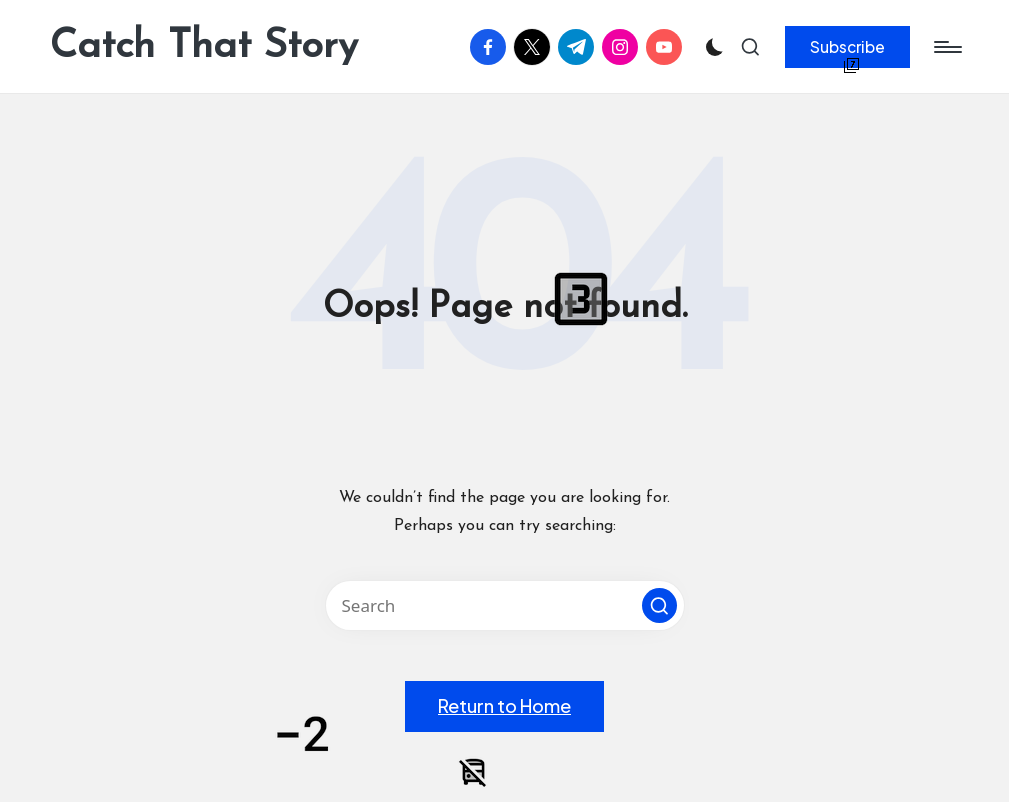 This screenshot has width=1009, height=802. What do you see at coordinates (851, 65) in the screenshot?
I see `indicates item 7 in a numbered series or filter` at bounding box center [851, 65].